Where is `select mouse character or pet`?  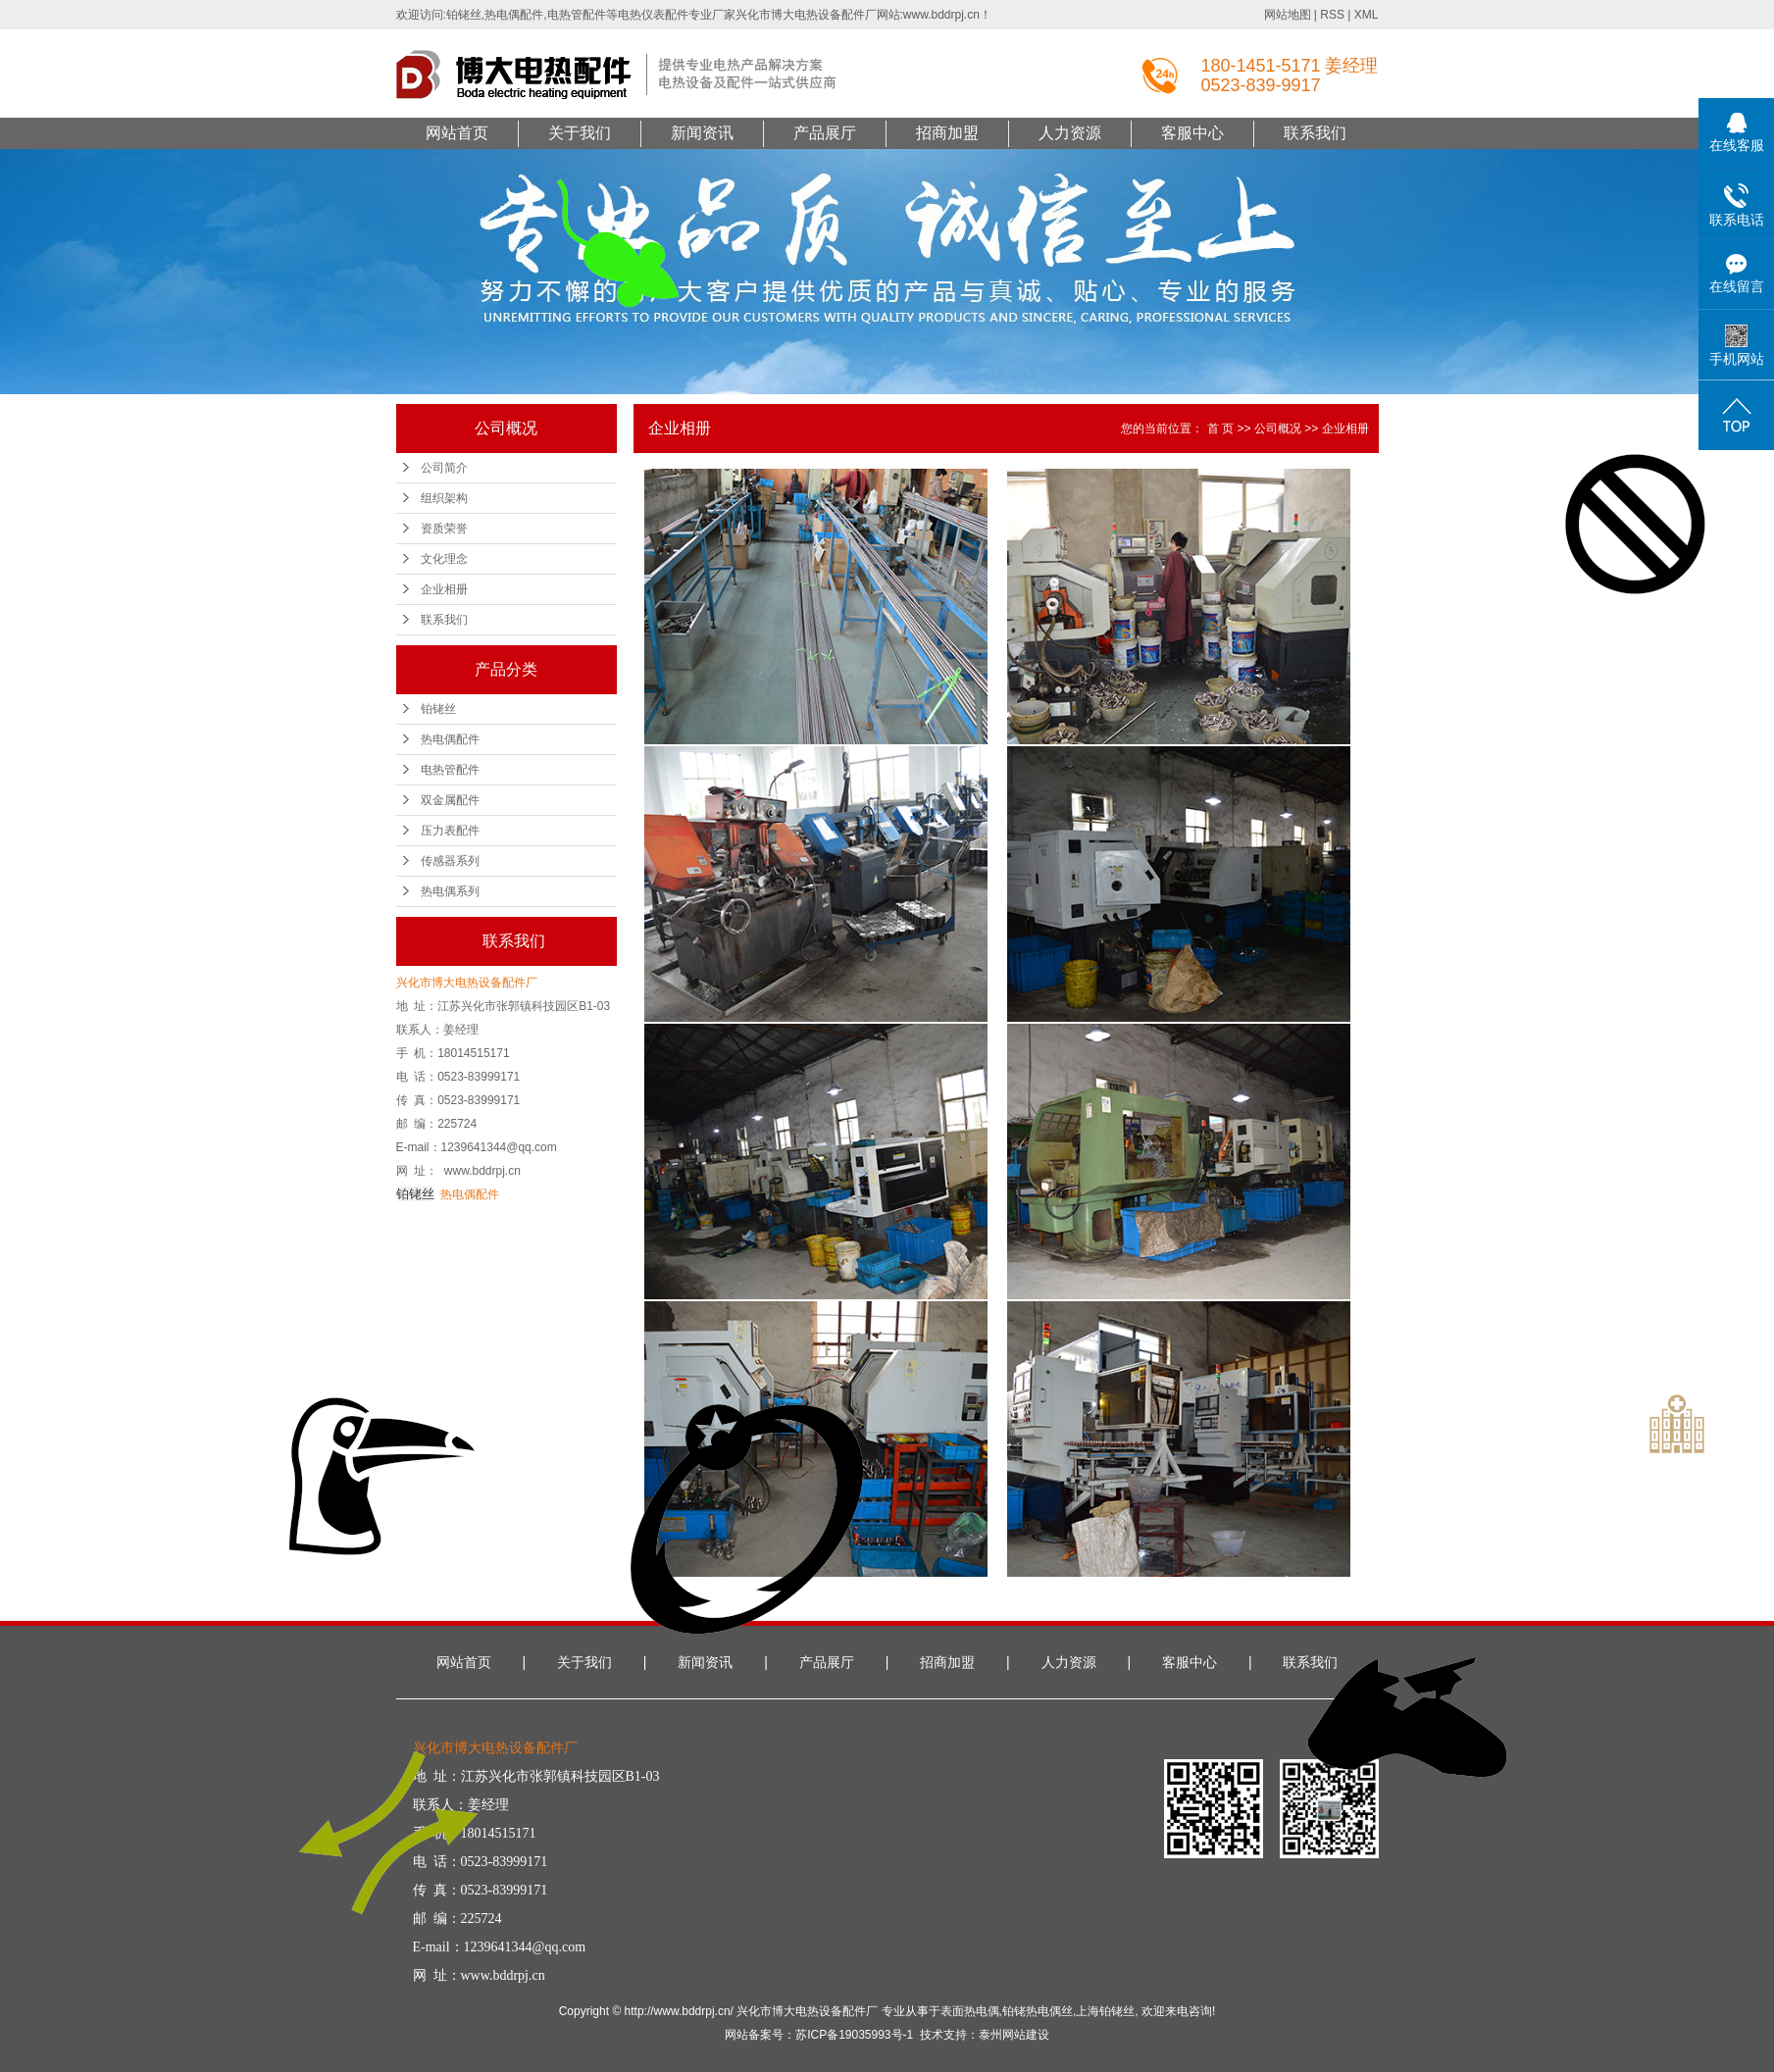
select mouse character or pet is located at coordinates (620, 243).